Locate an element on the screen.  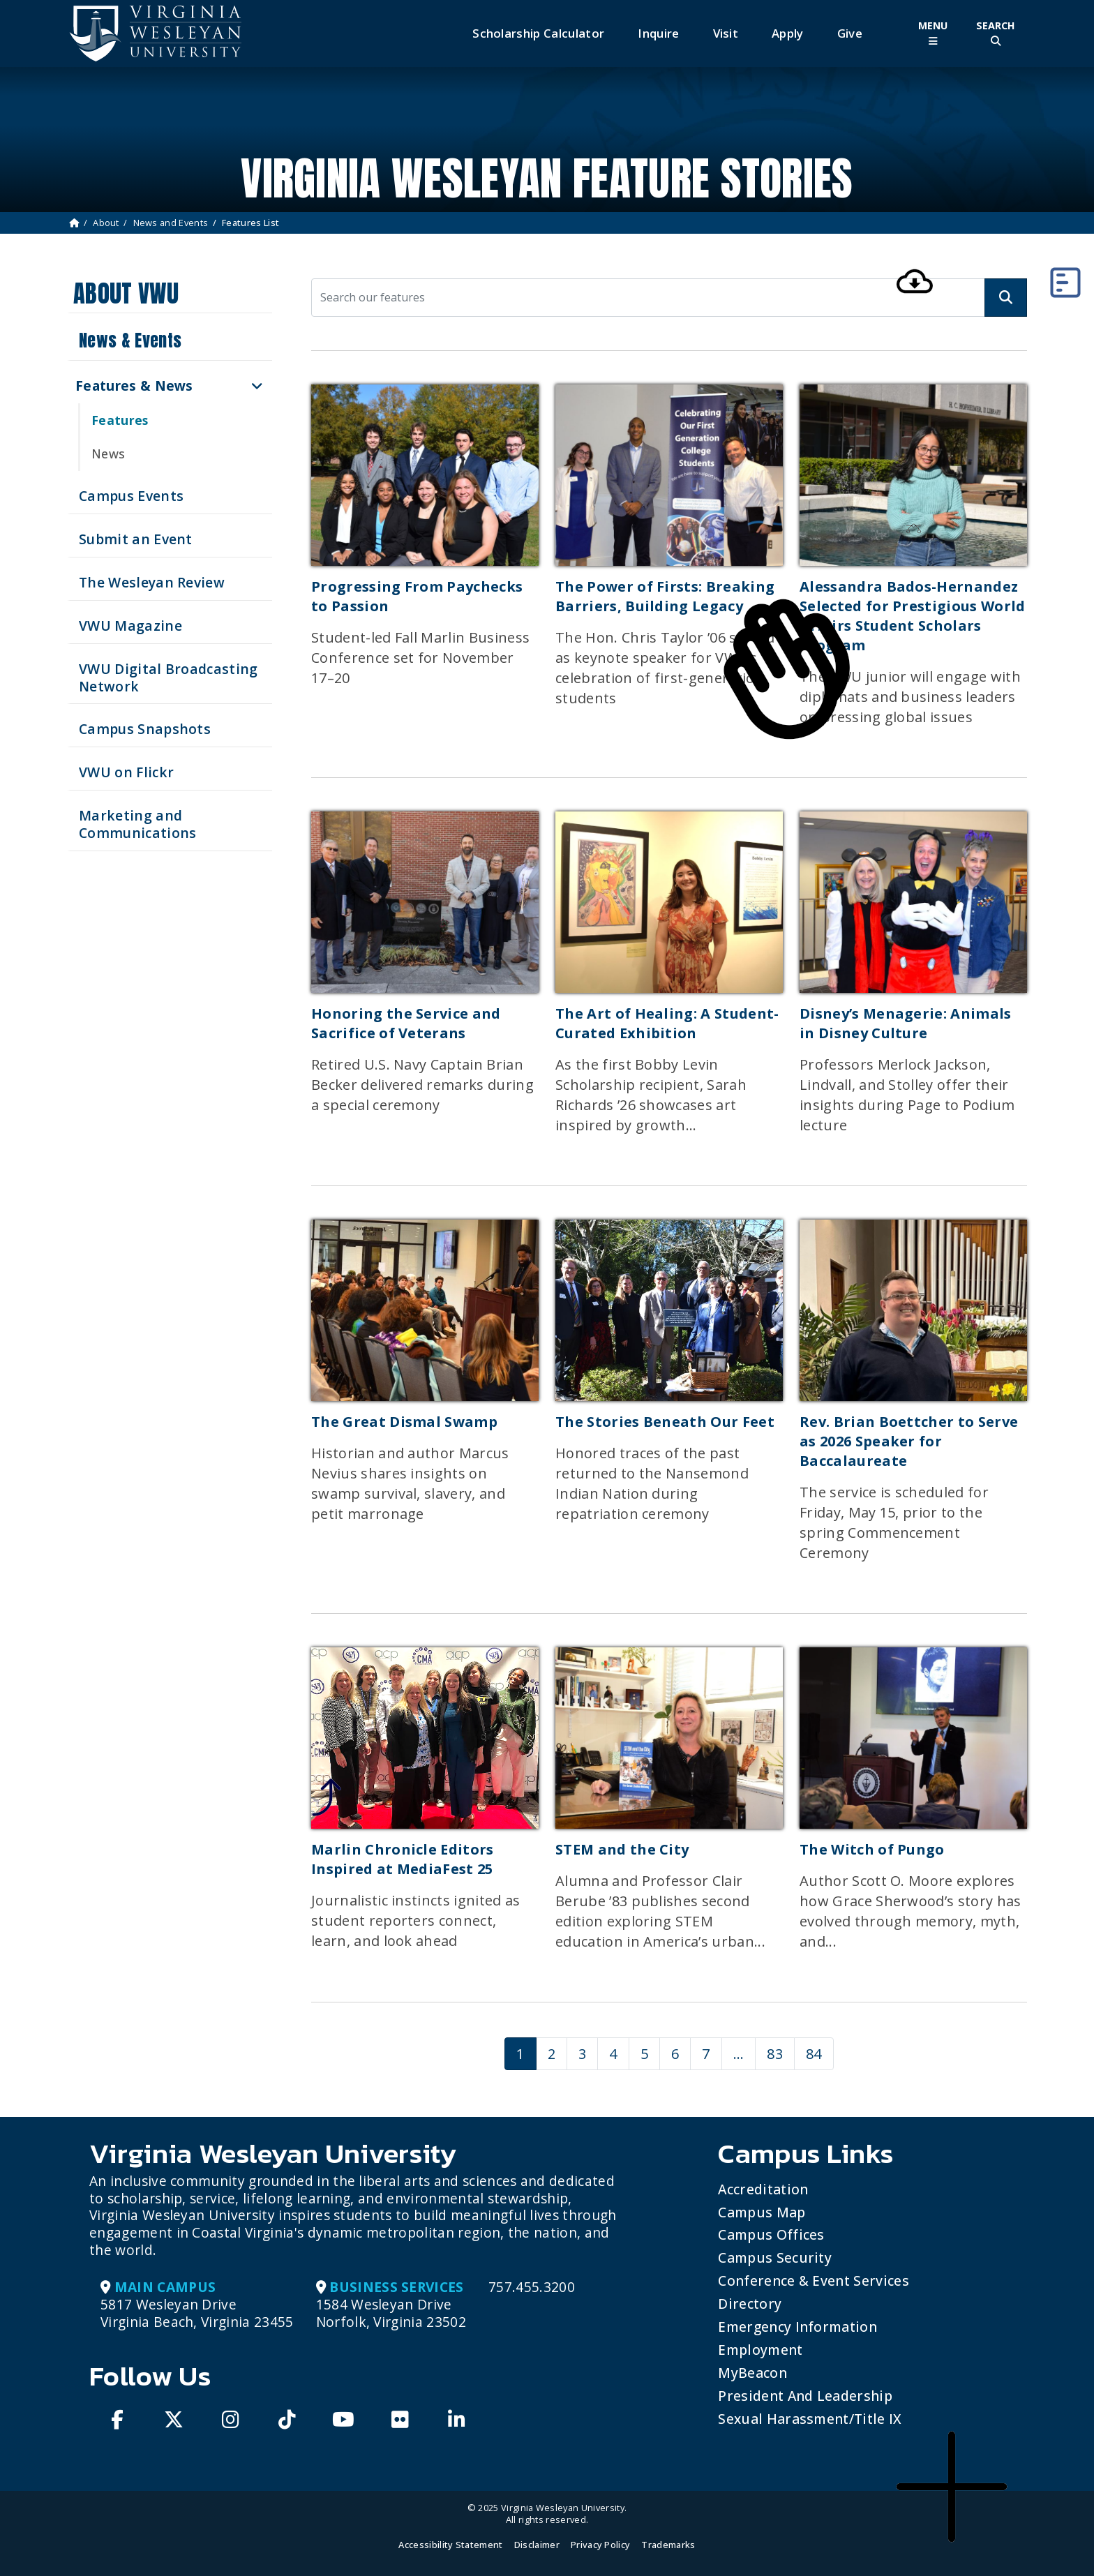
add a new item is located at coordinates (952, 2487).